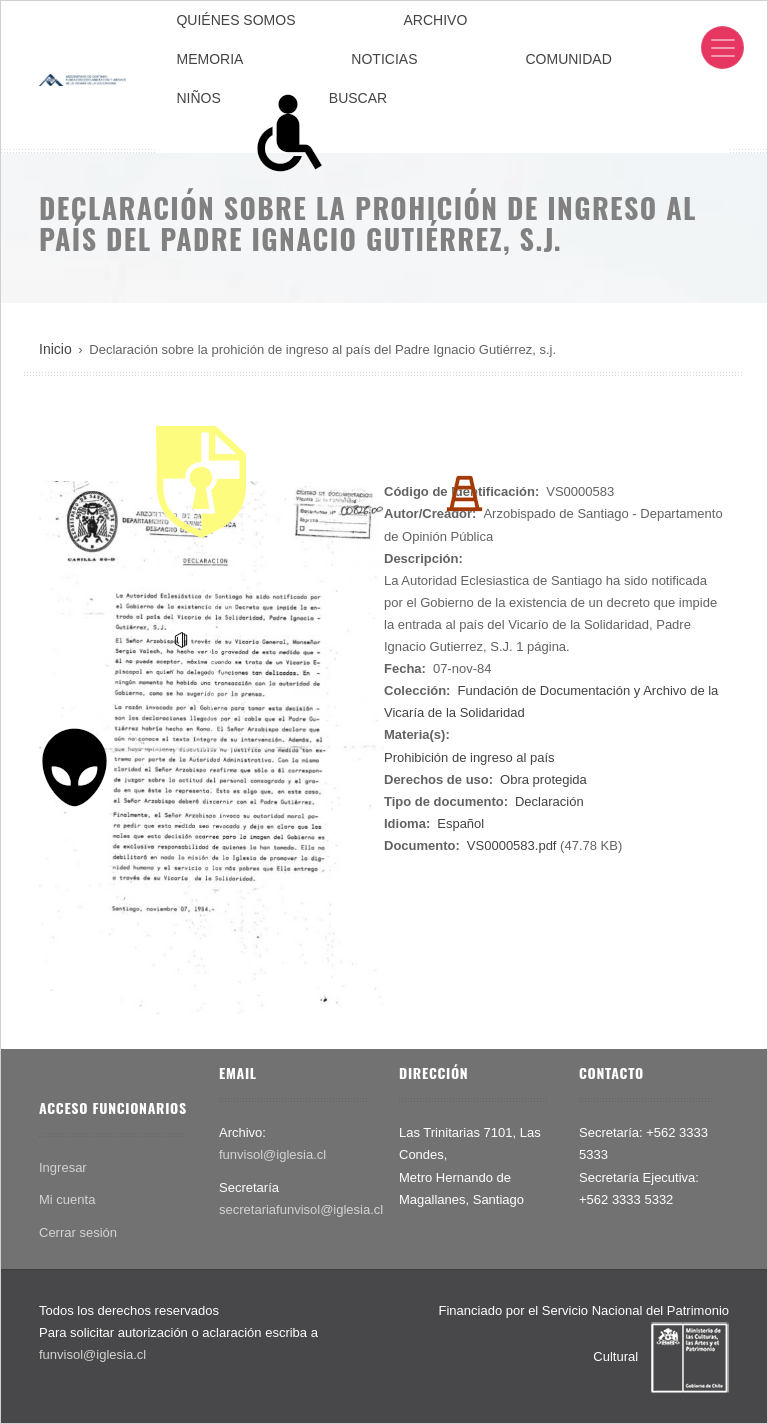 This screenshot has height=1424, width=768. What do you see at coordinates (74, 766) in the screenshot?
I see `extraterrestrial or sci-fi themed content` at bounding box center [74, 766].